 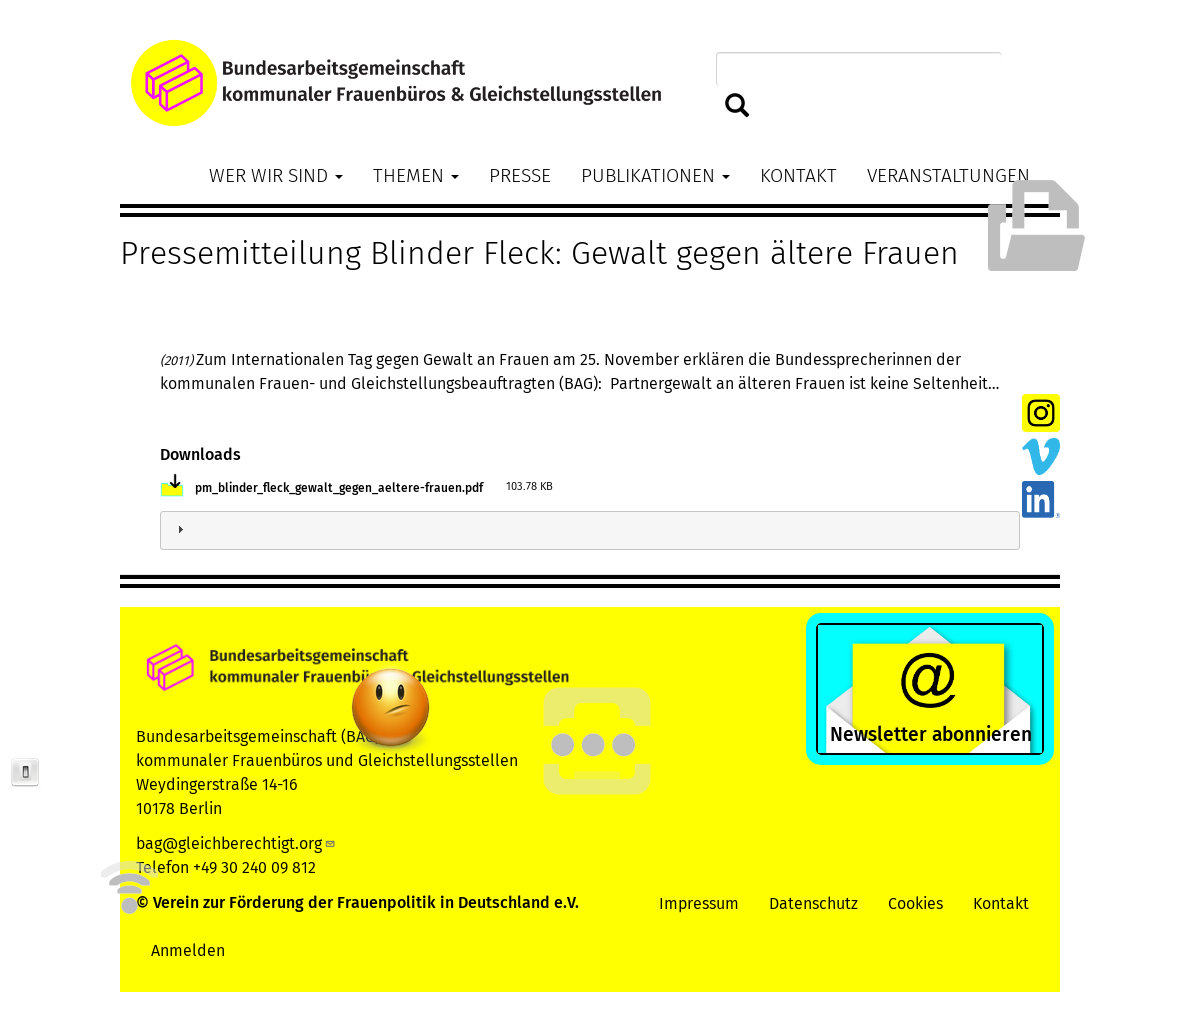 I want to click on indicates uncertainty or hesitation about an action, so click(x=391, y=711).